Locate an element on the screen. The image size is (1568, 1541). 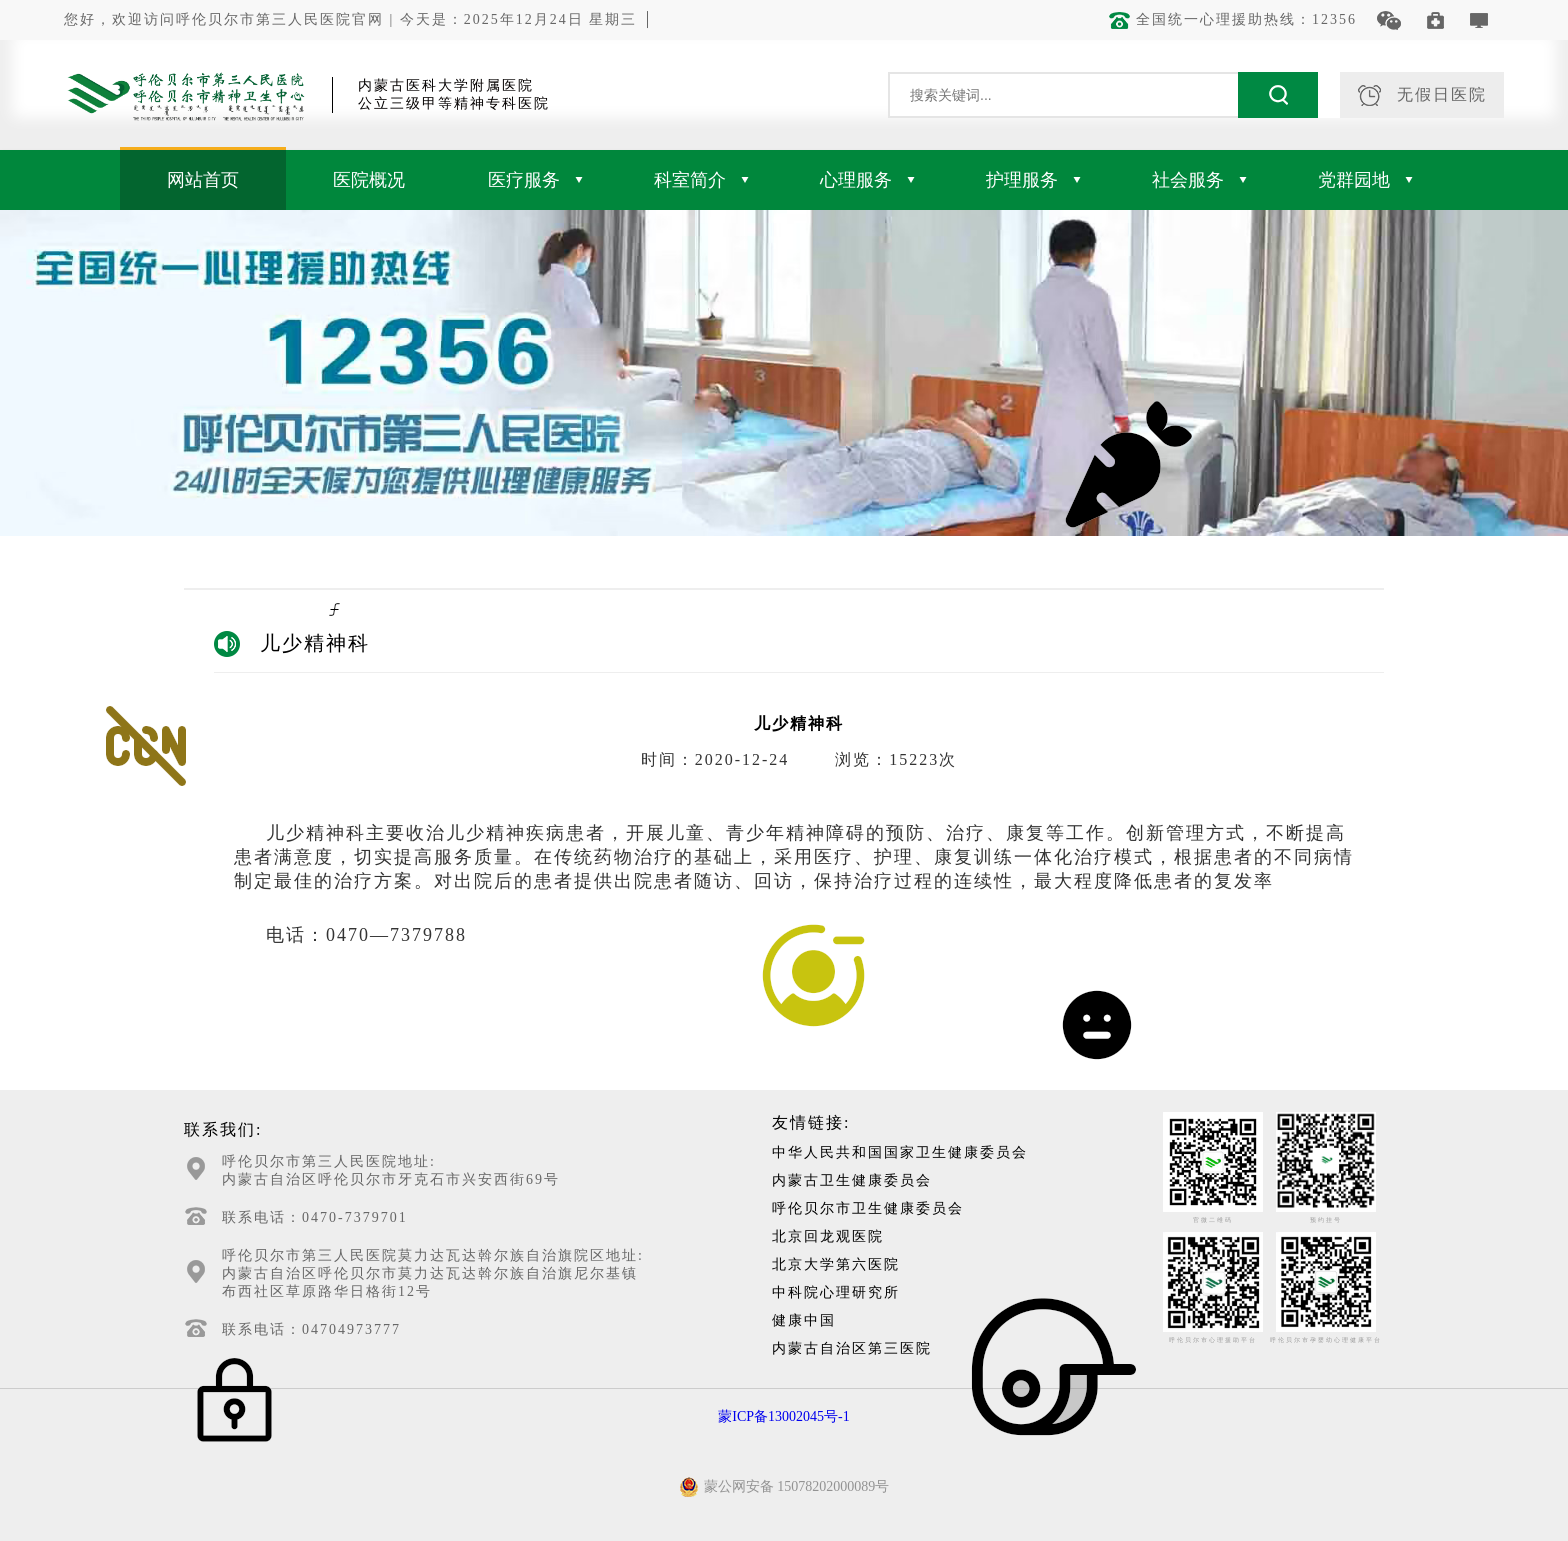
remove a user from your contacts is located at coordinates (813, 975).